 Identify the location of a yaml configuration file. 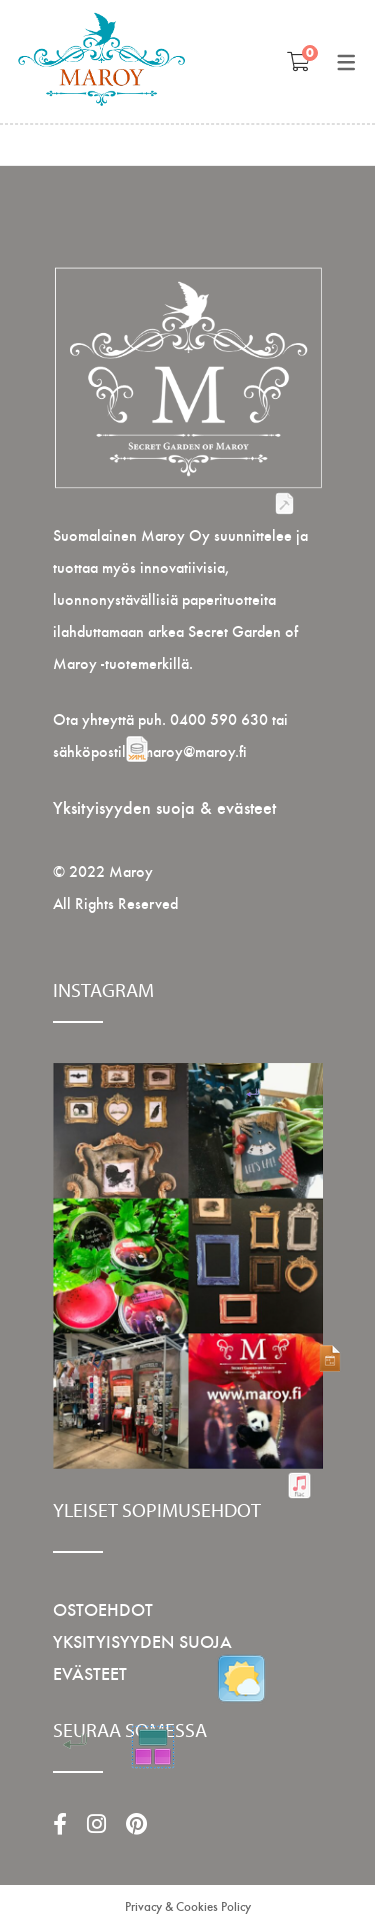
(137, 749).